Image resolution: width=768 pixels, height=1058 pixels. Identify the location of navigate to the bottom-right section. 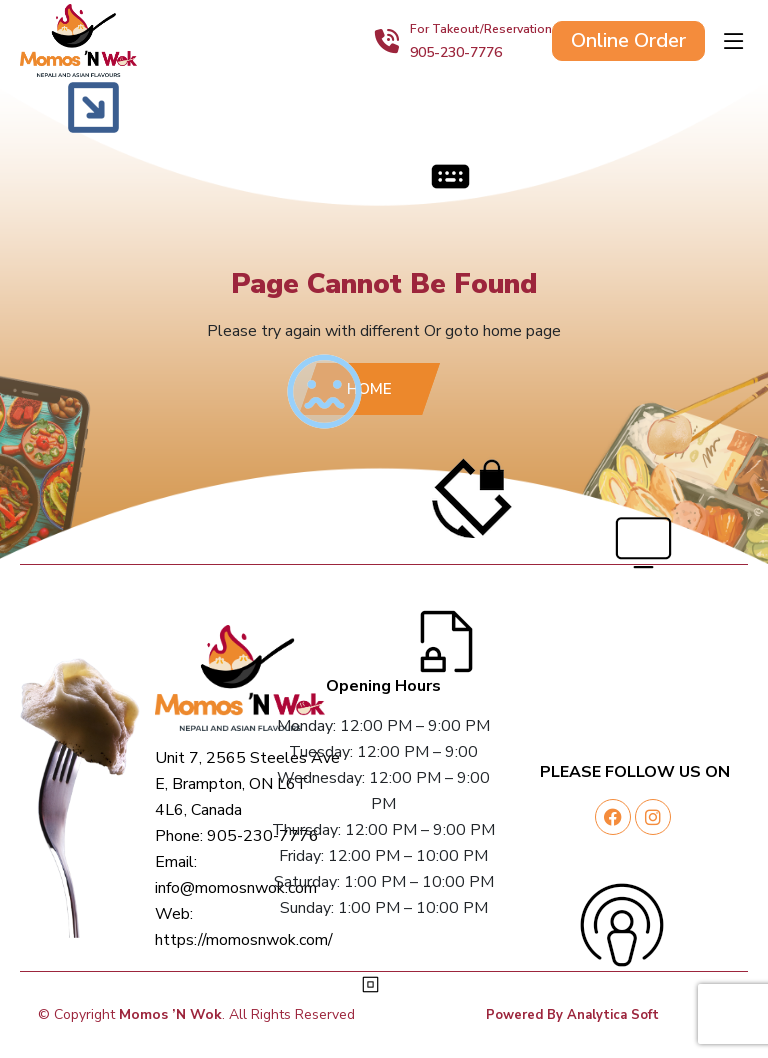
(93, 107).